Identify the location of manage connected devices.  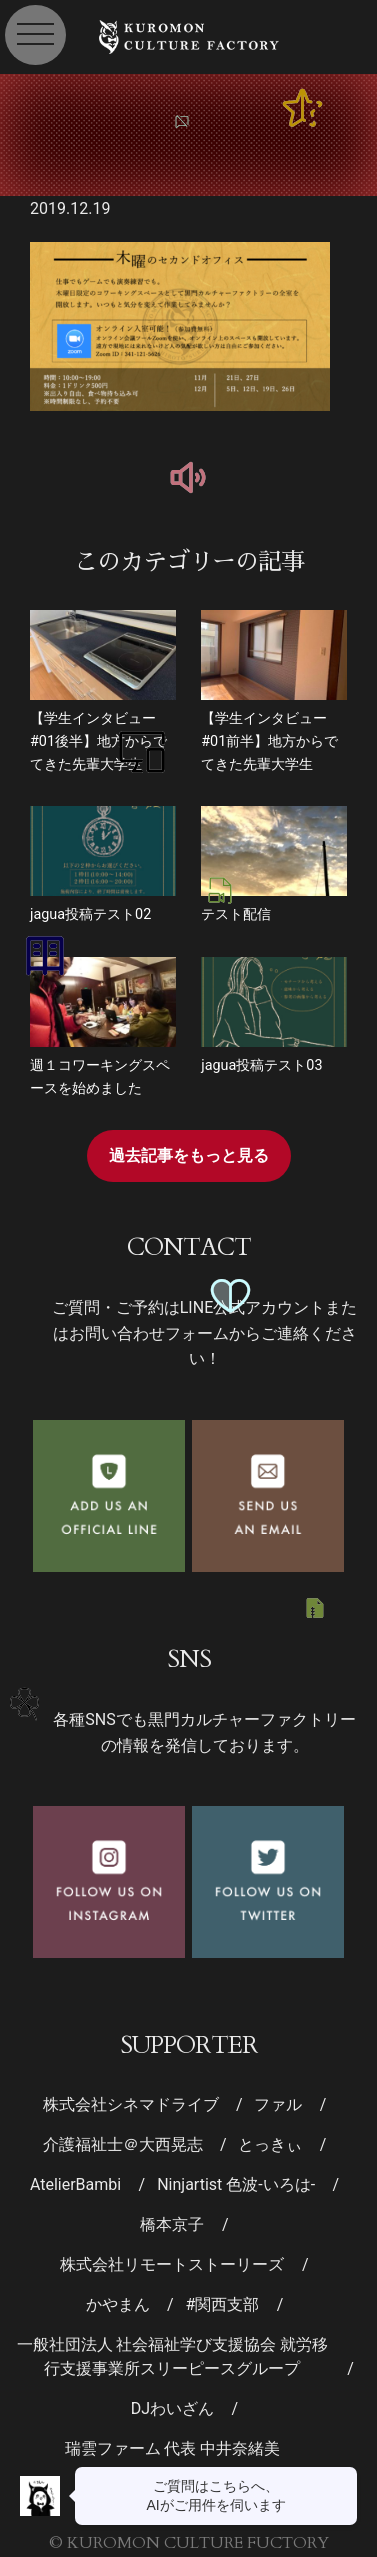
(142, 752).